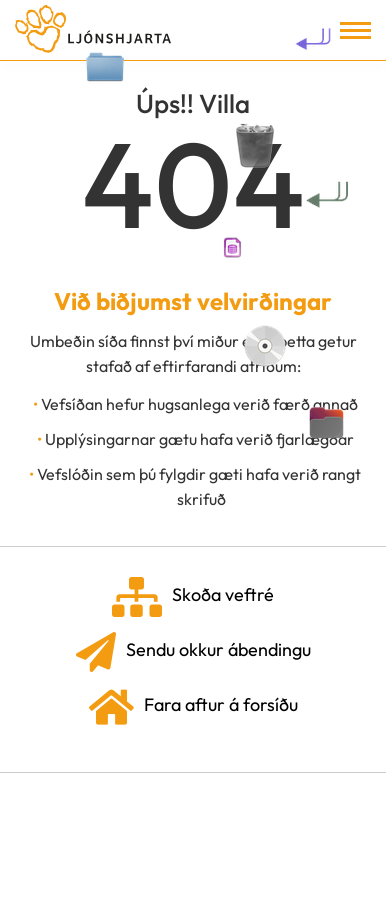  I want to click on folder ready to accept dragged files, so click(326, 422).